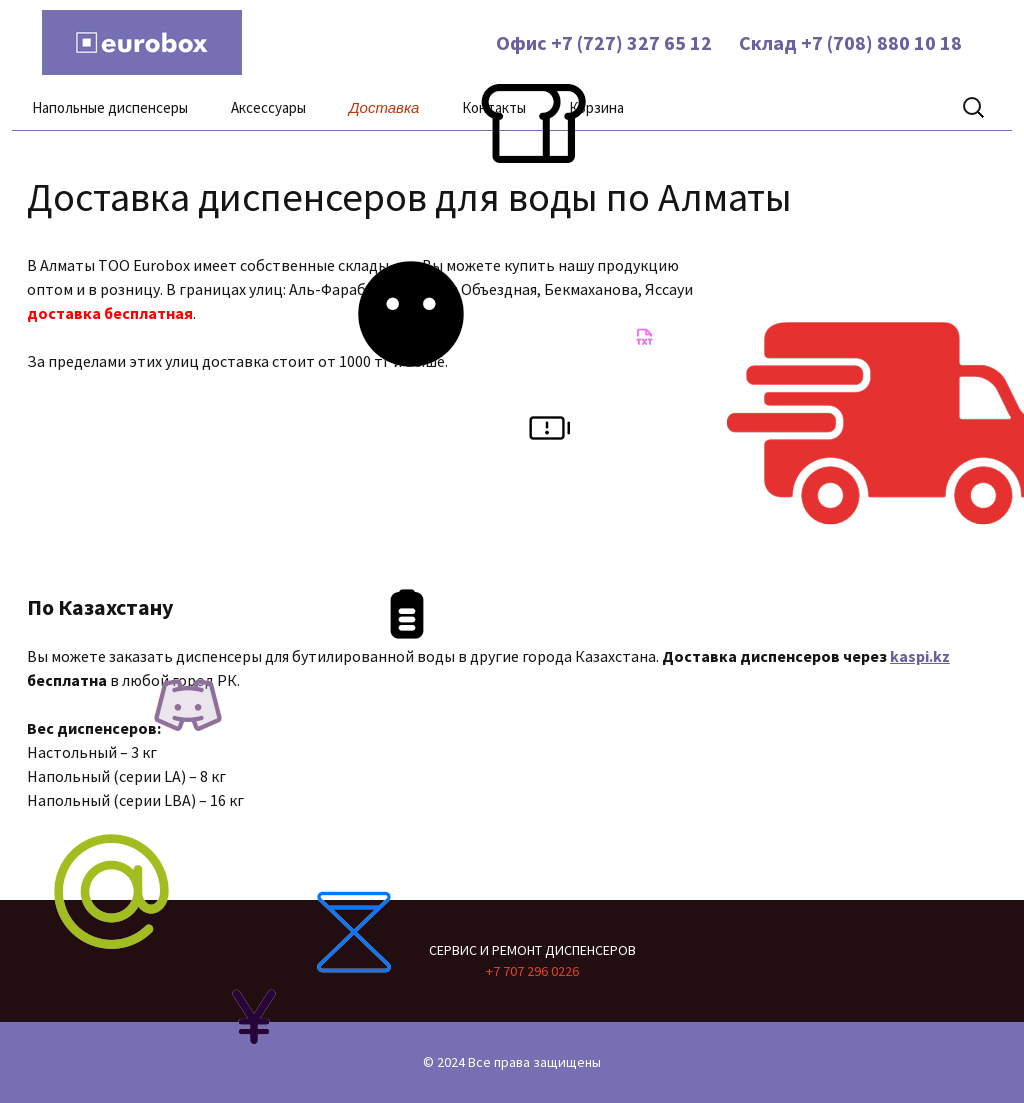 This screenshot has height=1103, width=1024. What do you see at coordinates (254, 1017) in the screenshot?
I see `select Japanese yen as currency` at bounding box center [254, 1017].